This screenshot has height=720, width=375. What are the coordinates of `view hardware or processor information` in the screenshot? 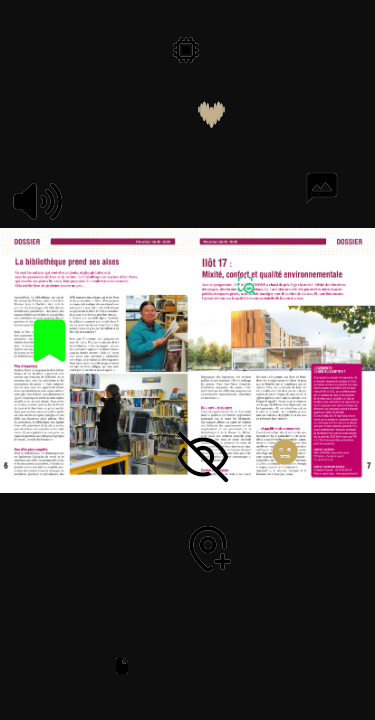 It's located at (186, 50).